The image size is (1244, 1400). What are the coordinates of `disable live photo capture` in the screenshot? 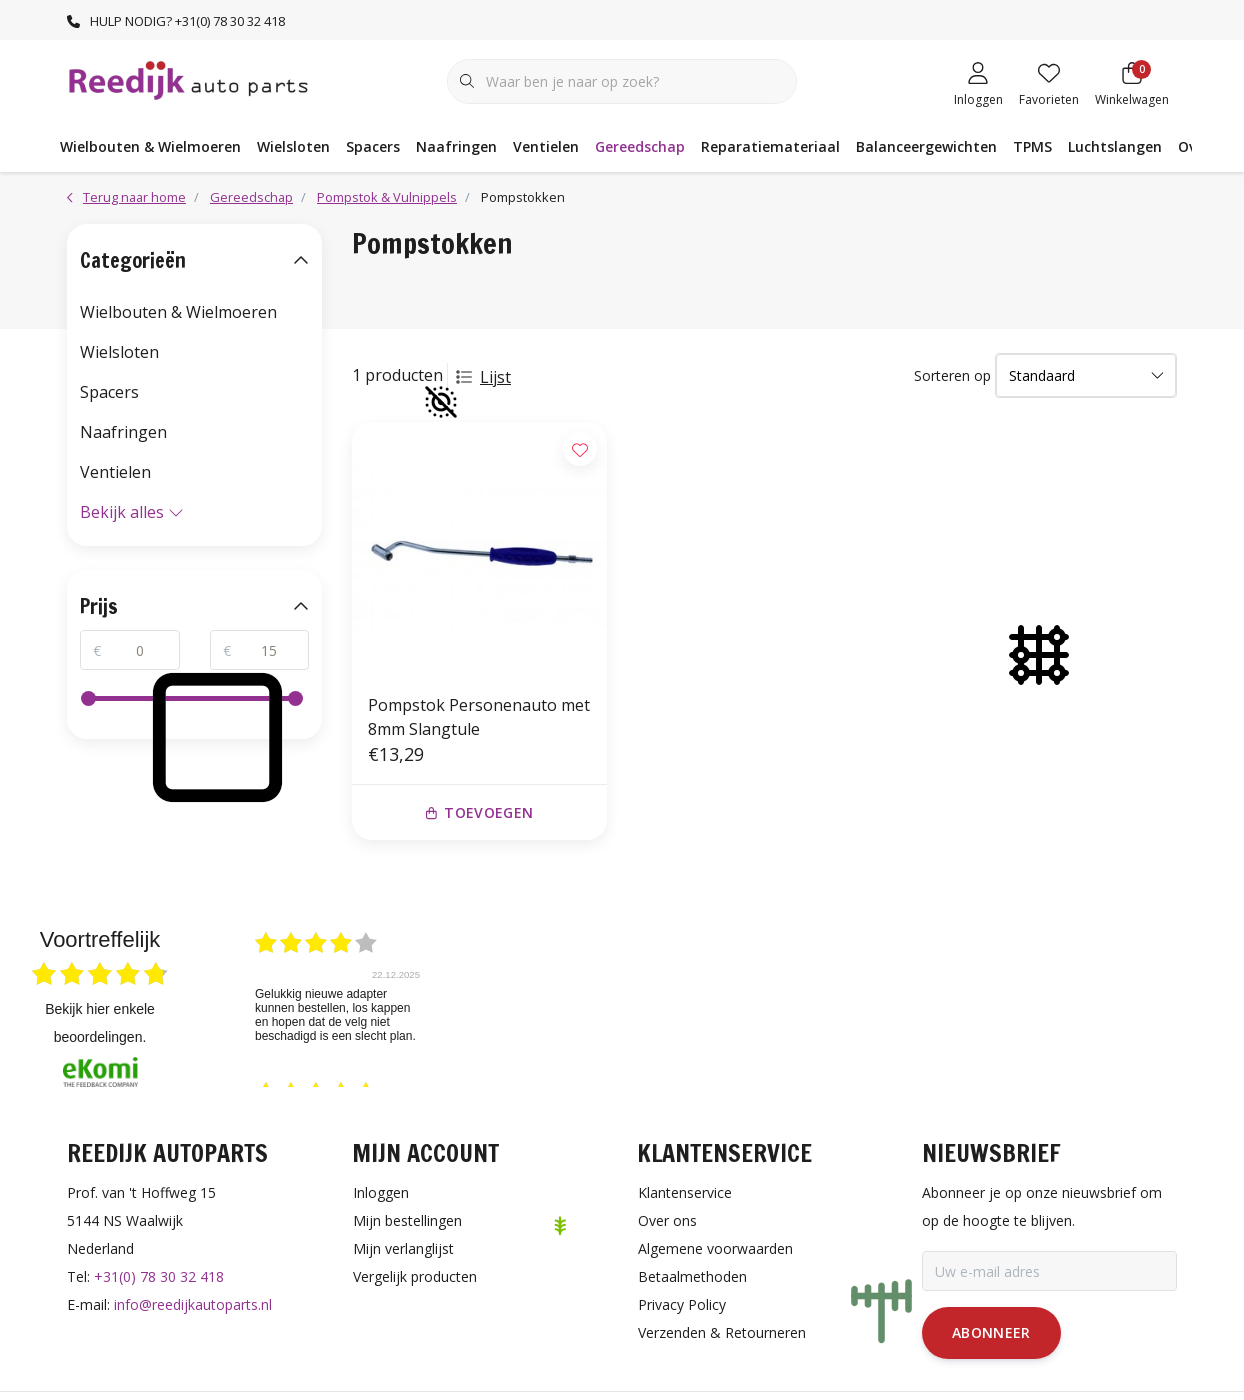 It's located at (441, 402).